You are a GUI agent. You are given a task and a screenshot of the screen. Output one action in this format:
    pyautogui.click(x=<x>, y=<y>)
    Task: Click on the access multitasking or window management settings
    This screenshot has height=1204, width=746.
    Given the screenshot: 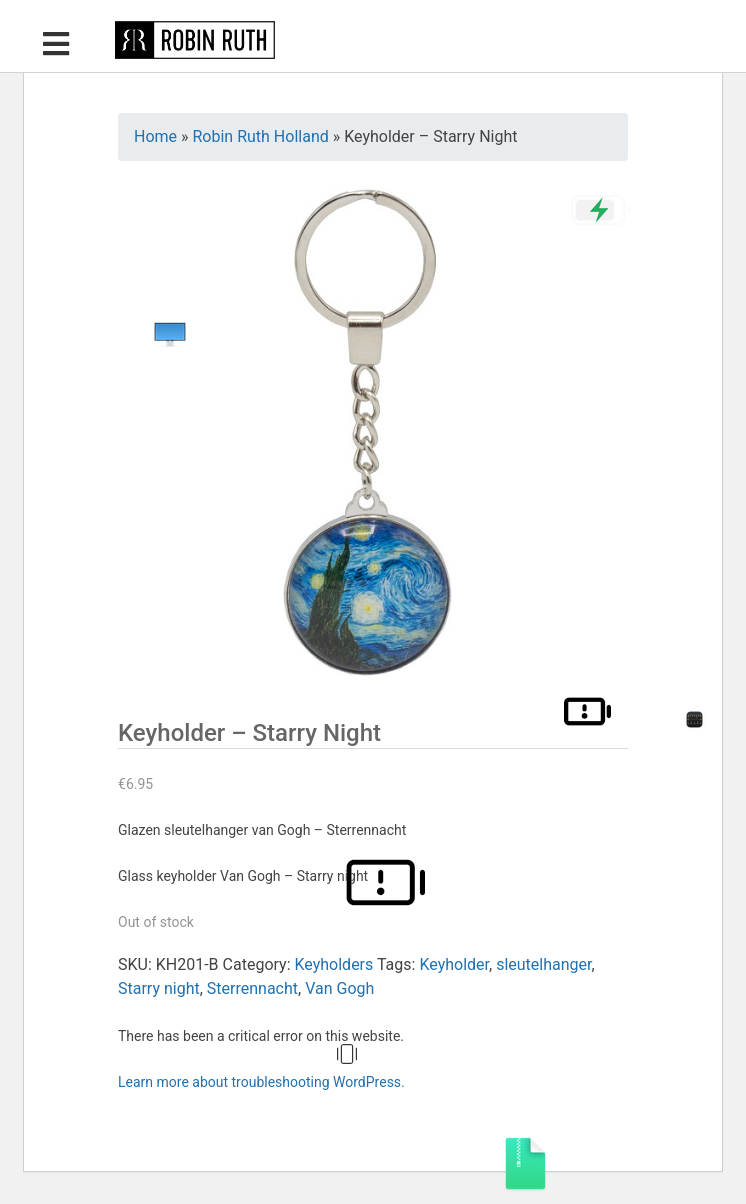 What is the action you would take?
    pyautogui.click(x=347, y=1054)
    